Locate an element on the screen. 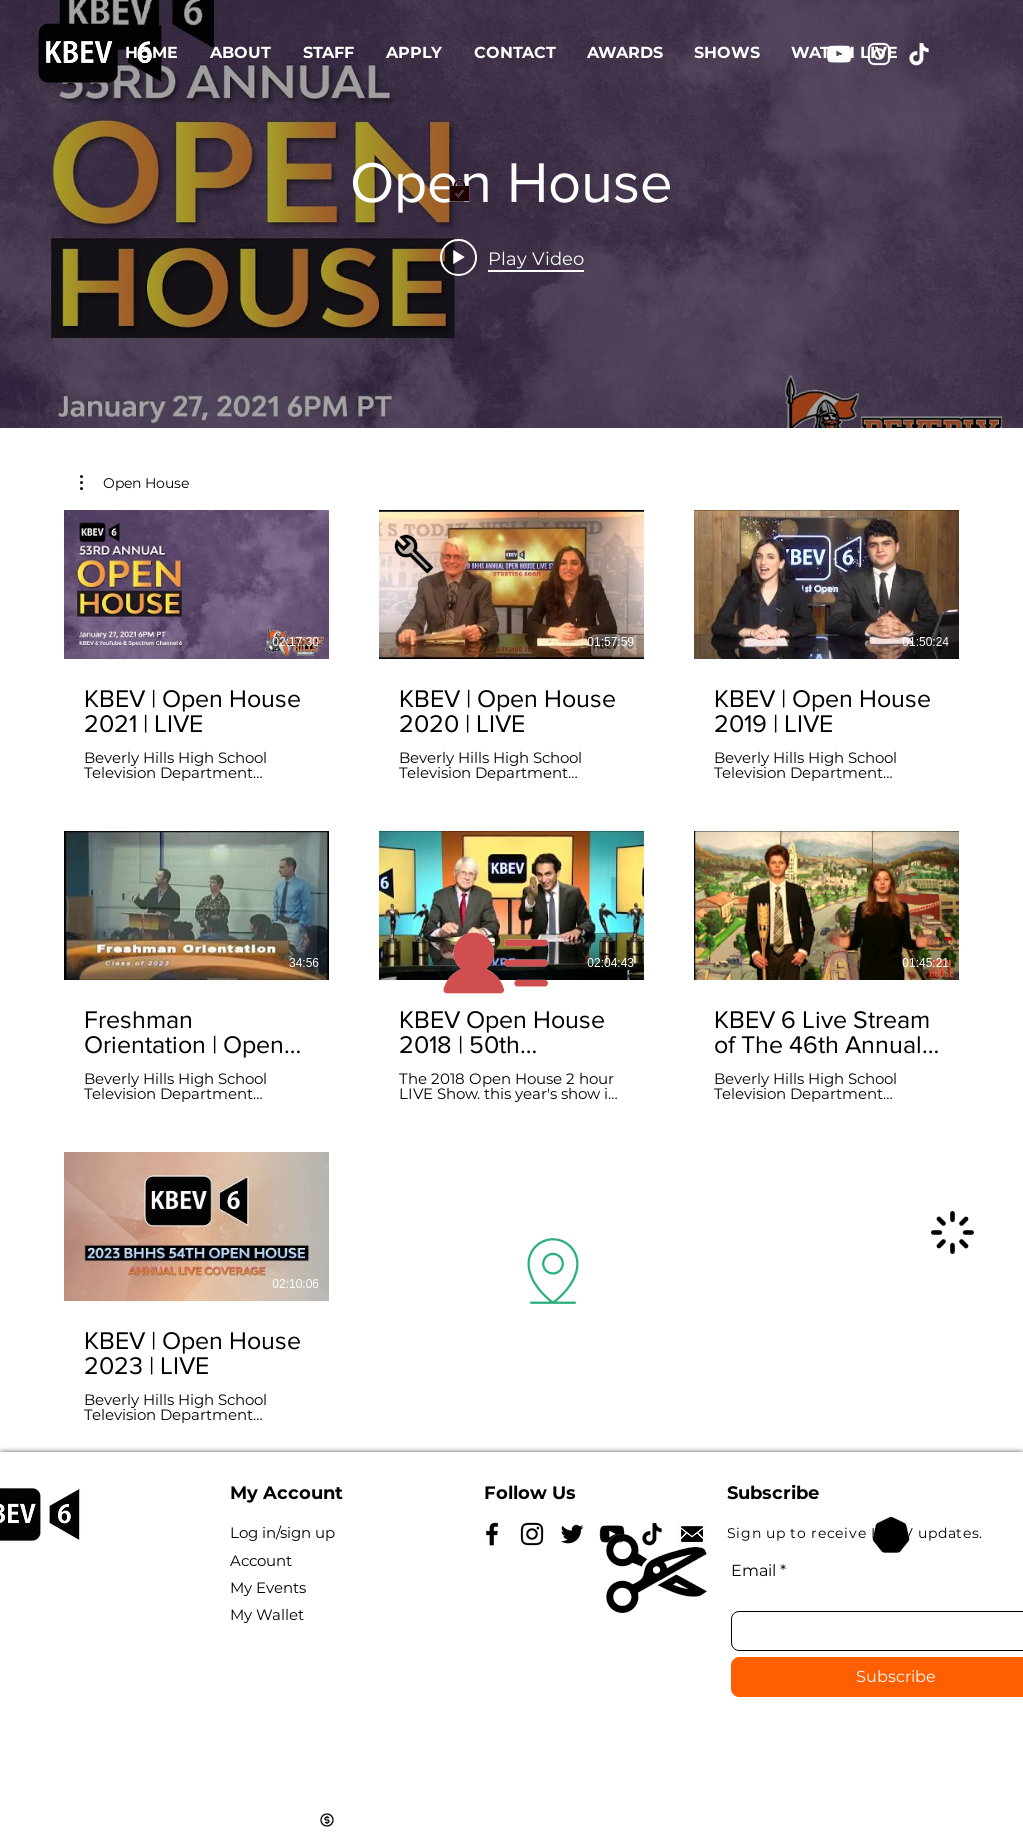 This screenshot has width=1023, height=1846. view location on map is located at coordinates (553, 1271).